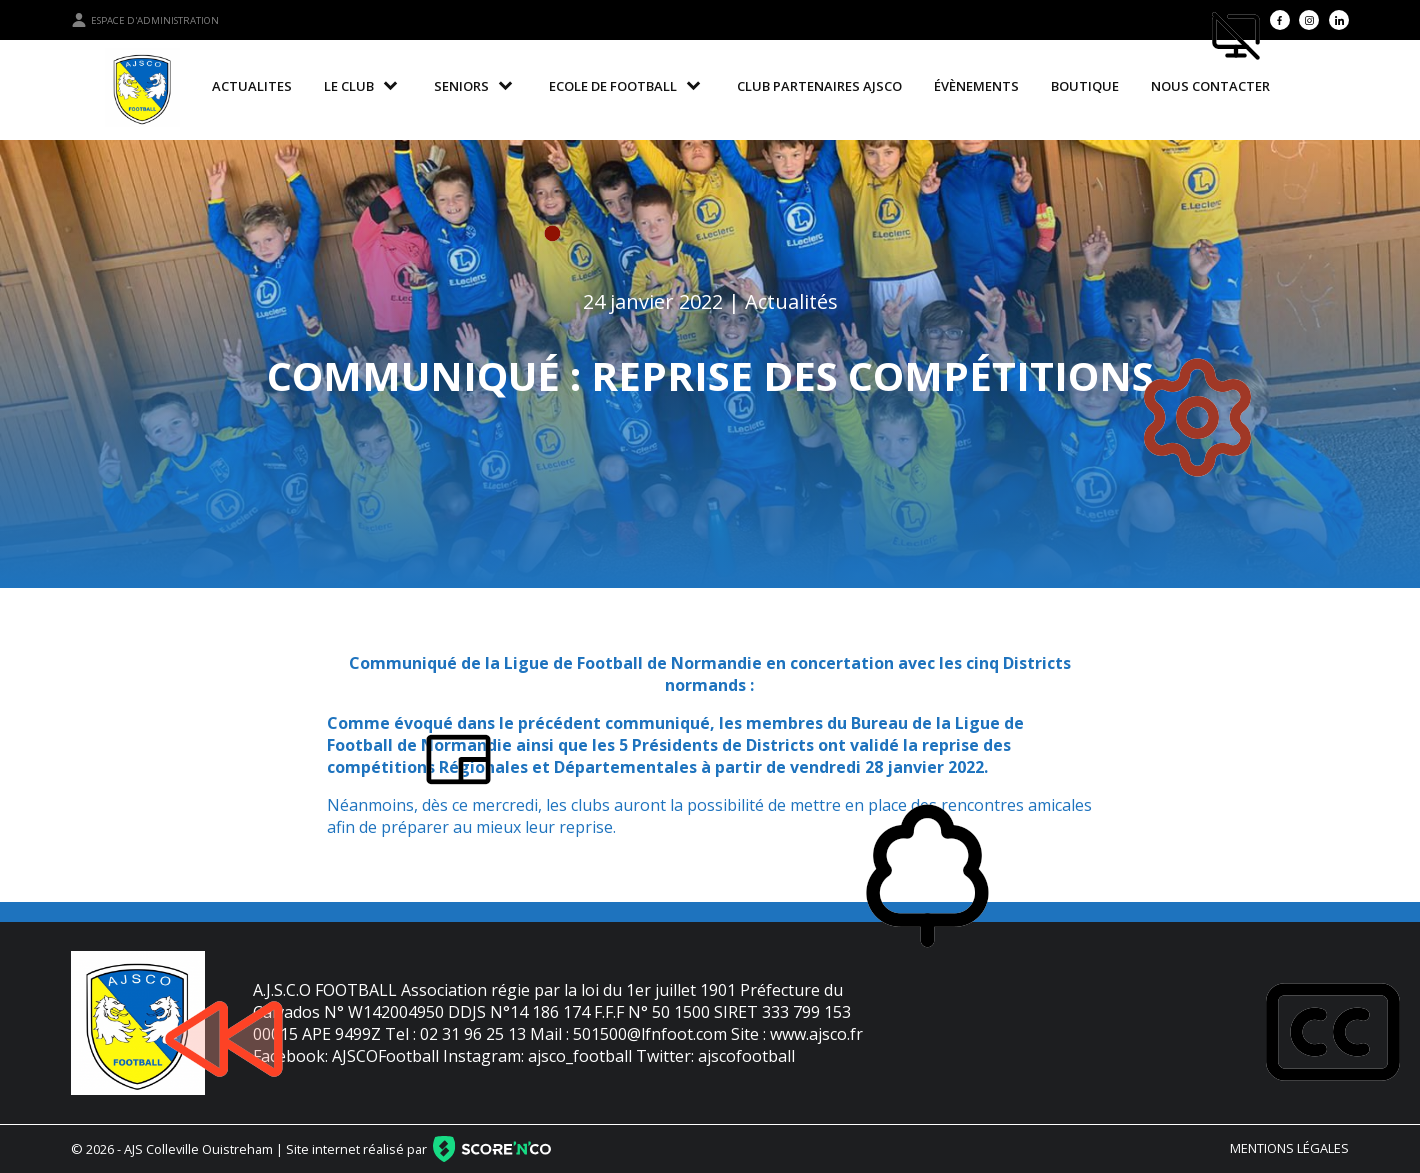 The image size is (1420, 1173). Describe the element at coordinates (228, 1039) in the screenshot. I see `rewind or skip backward in media playback` at that location.